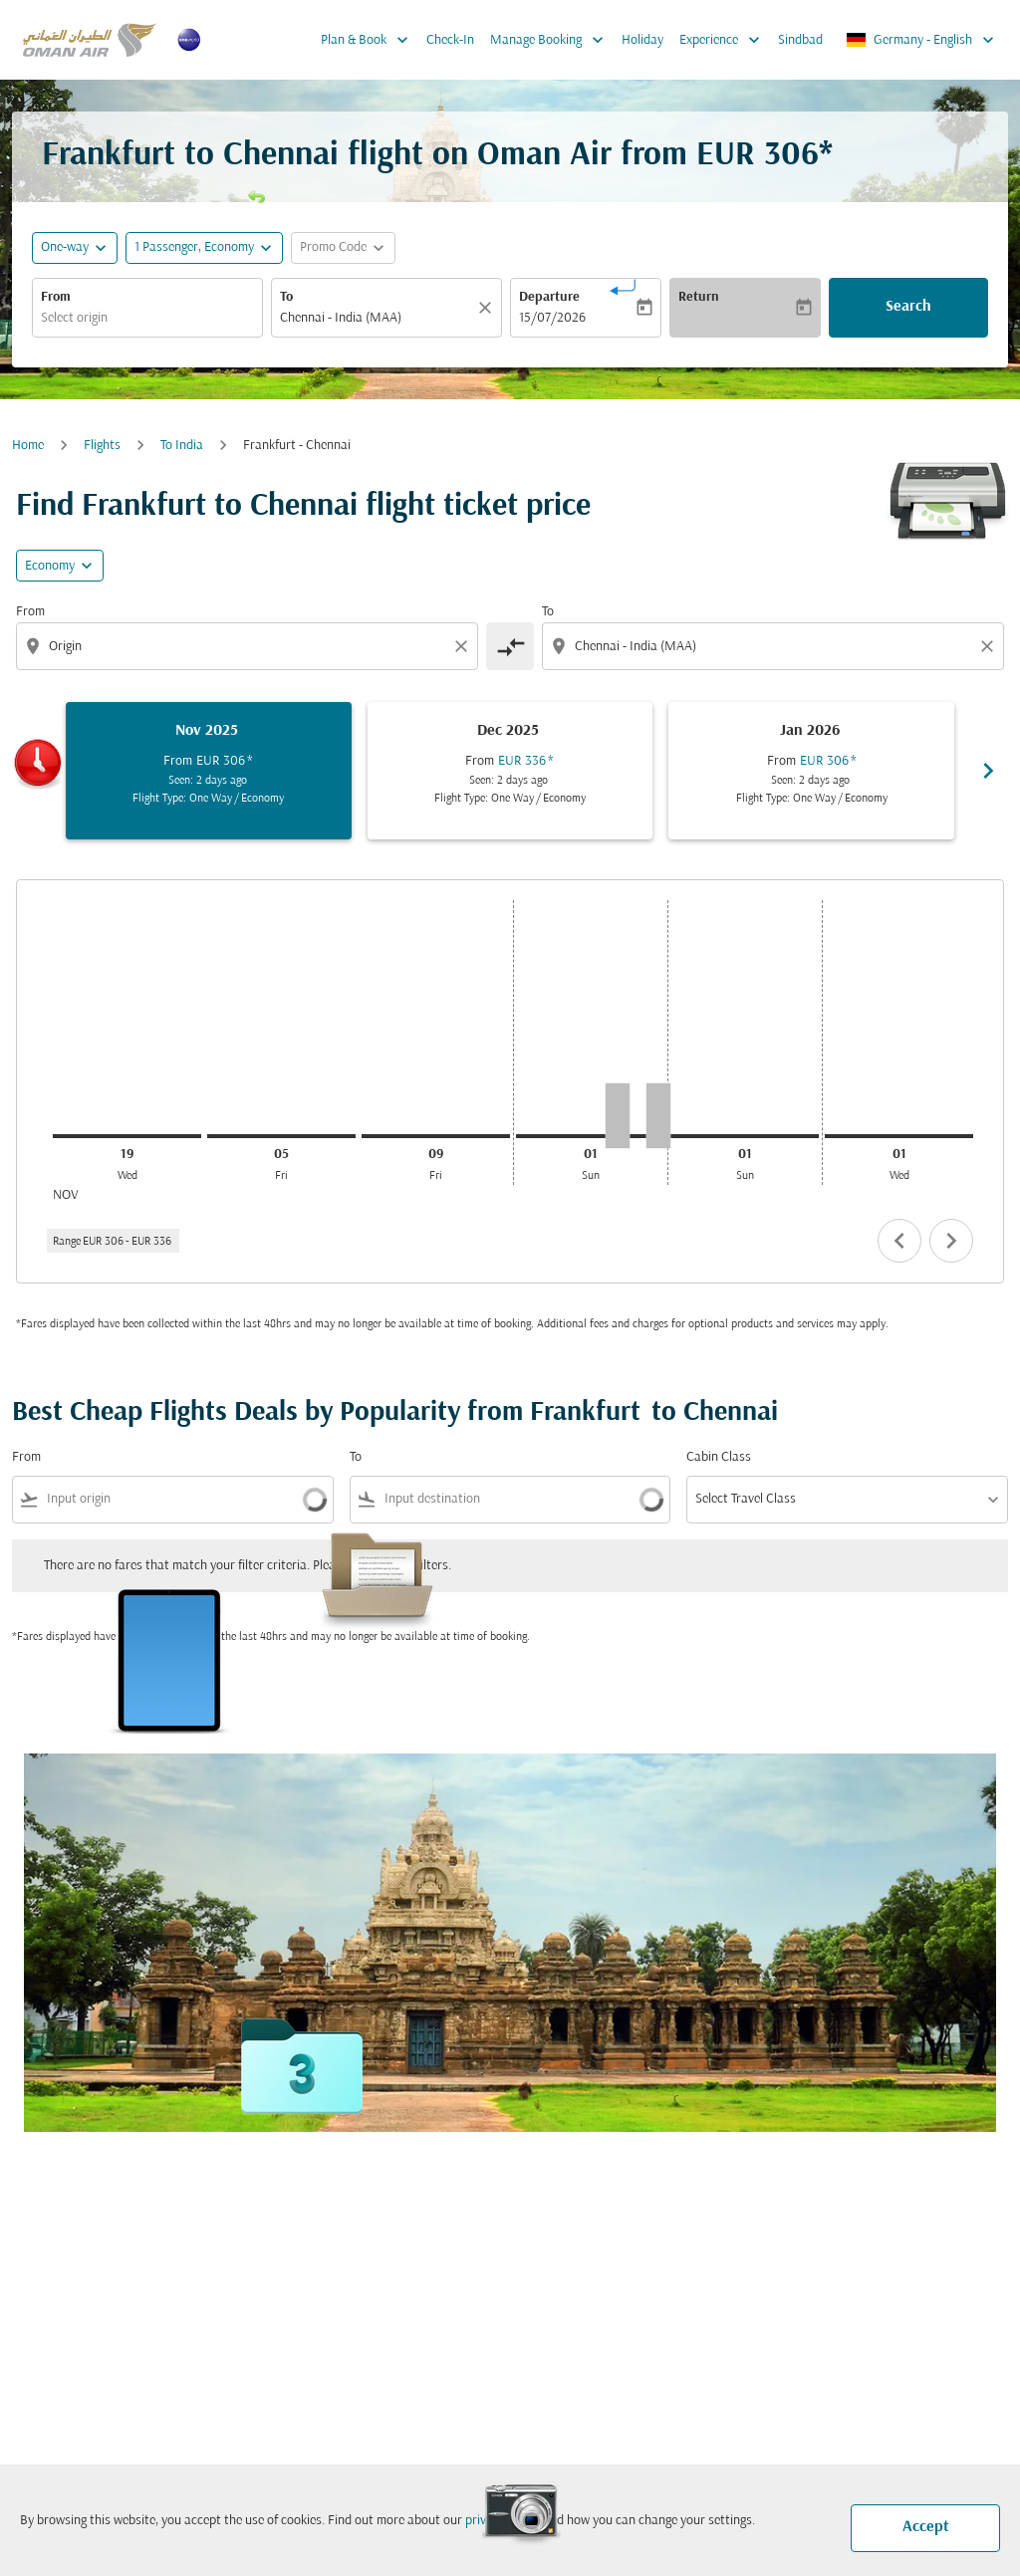 This screenshot has width=1020, height=2576. Describe the element at coordinates (947, 498) in the screenshot. I see `print the current document` at that location.